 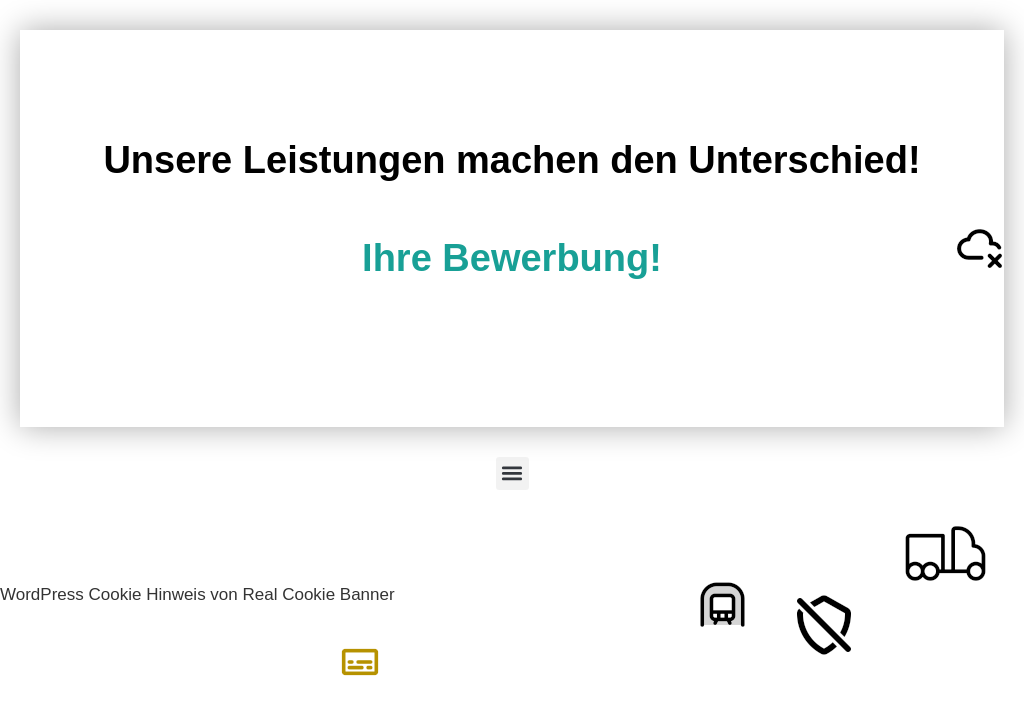 I want to click on enable or disable subtitles, so click(x=360, y=662).